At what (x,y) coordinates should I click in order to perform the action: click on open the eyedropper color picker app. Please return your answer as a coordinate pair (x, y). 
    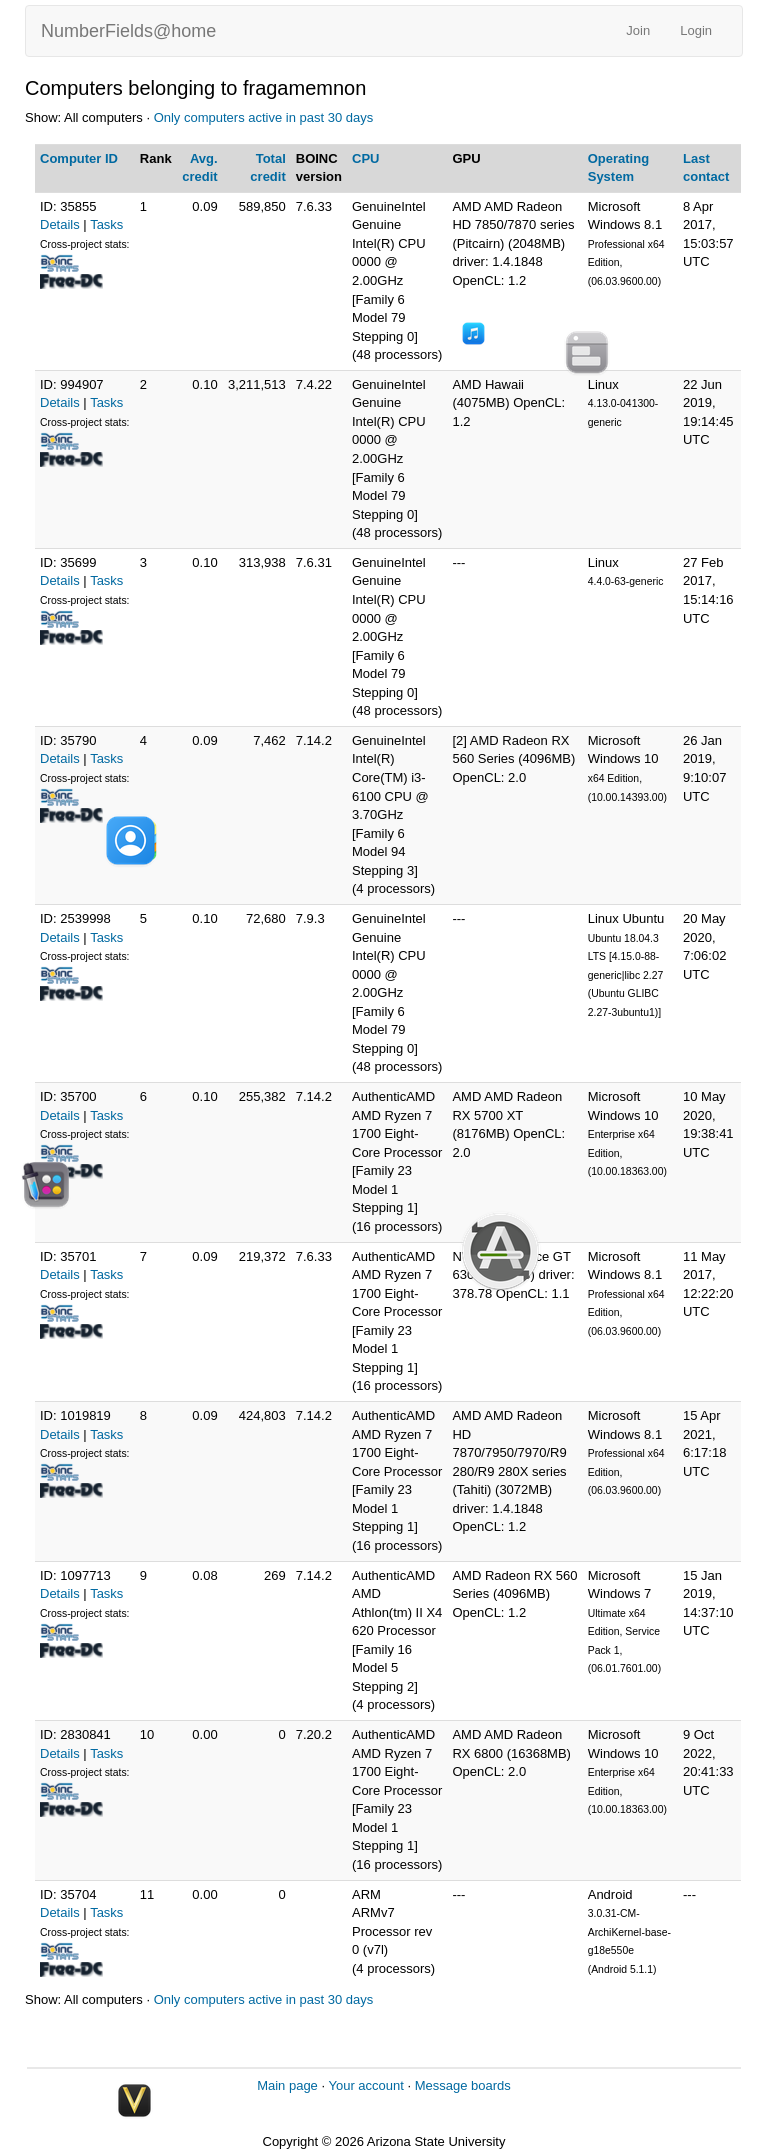
    Looking at the image, I should click on (46, 1184).